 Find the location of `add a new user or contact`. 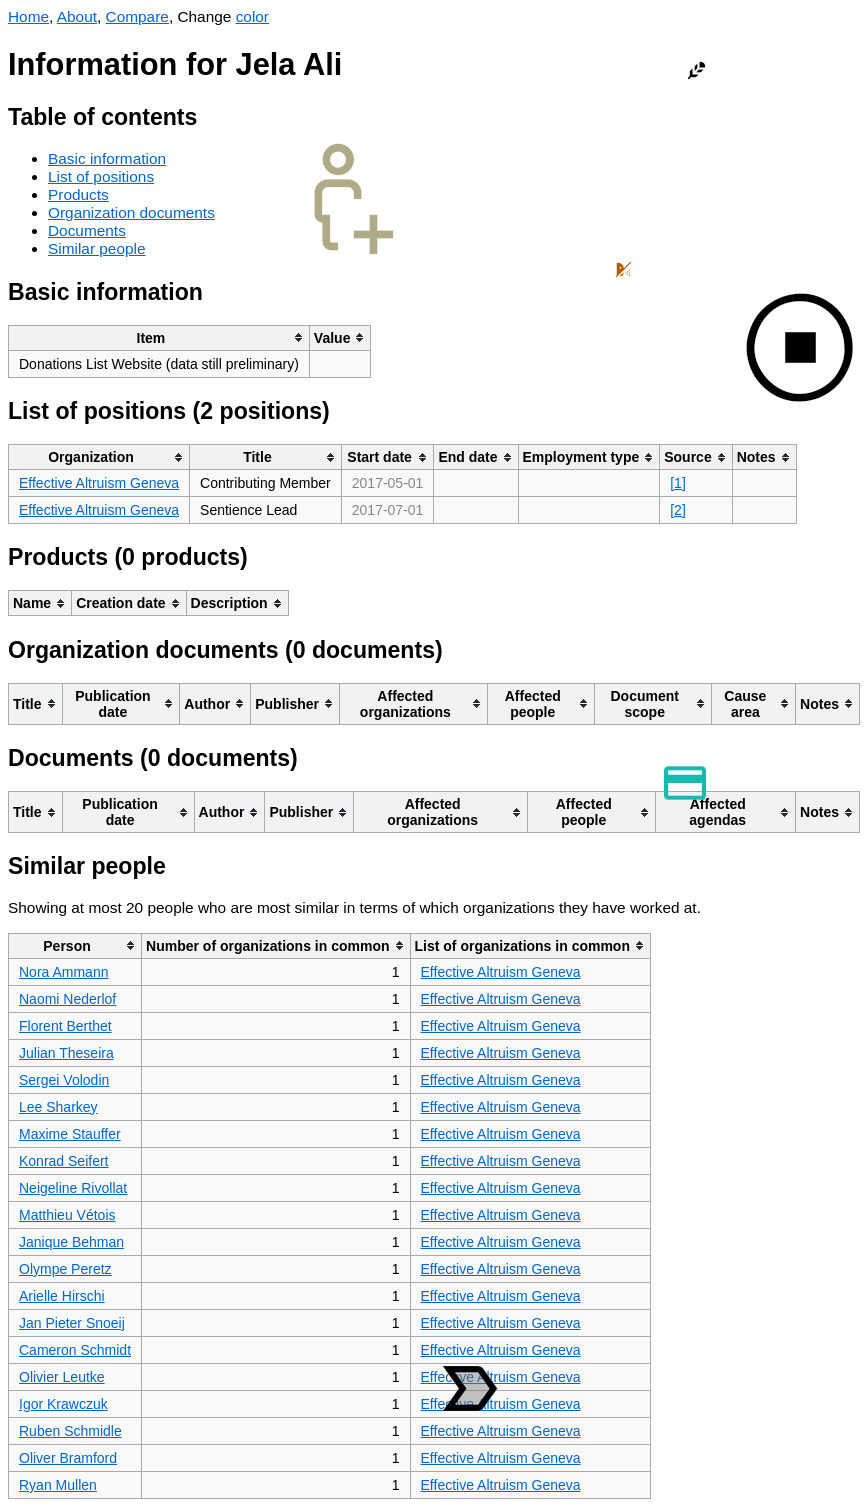

add a new user or contact is located at coordinates (338, 199).